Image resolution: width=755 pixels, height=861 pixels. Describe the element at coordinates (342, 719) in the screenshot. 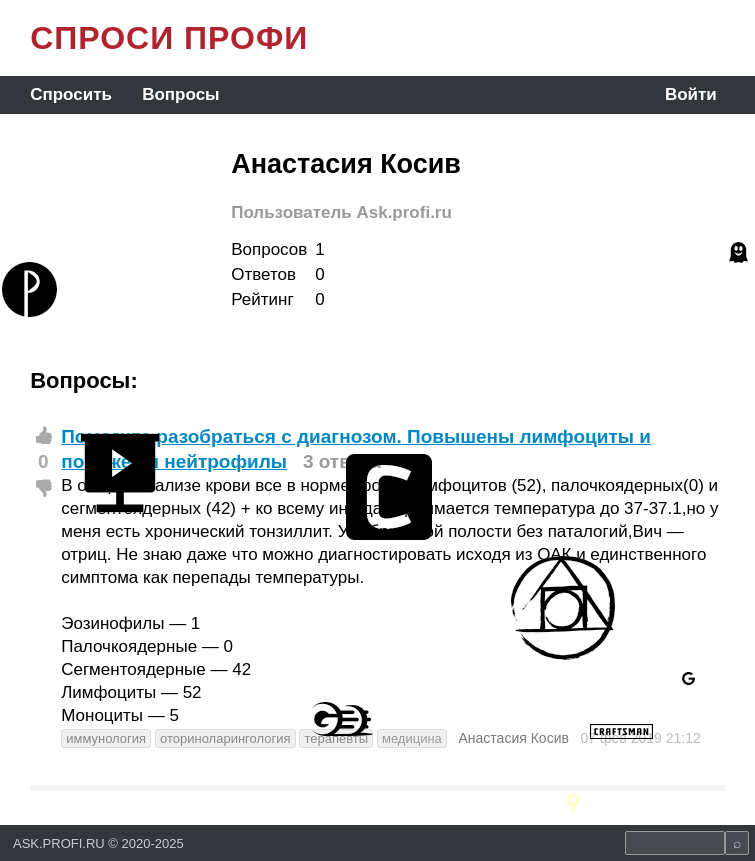

I see `gatling load testing tool logo` at that location.